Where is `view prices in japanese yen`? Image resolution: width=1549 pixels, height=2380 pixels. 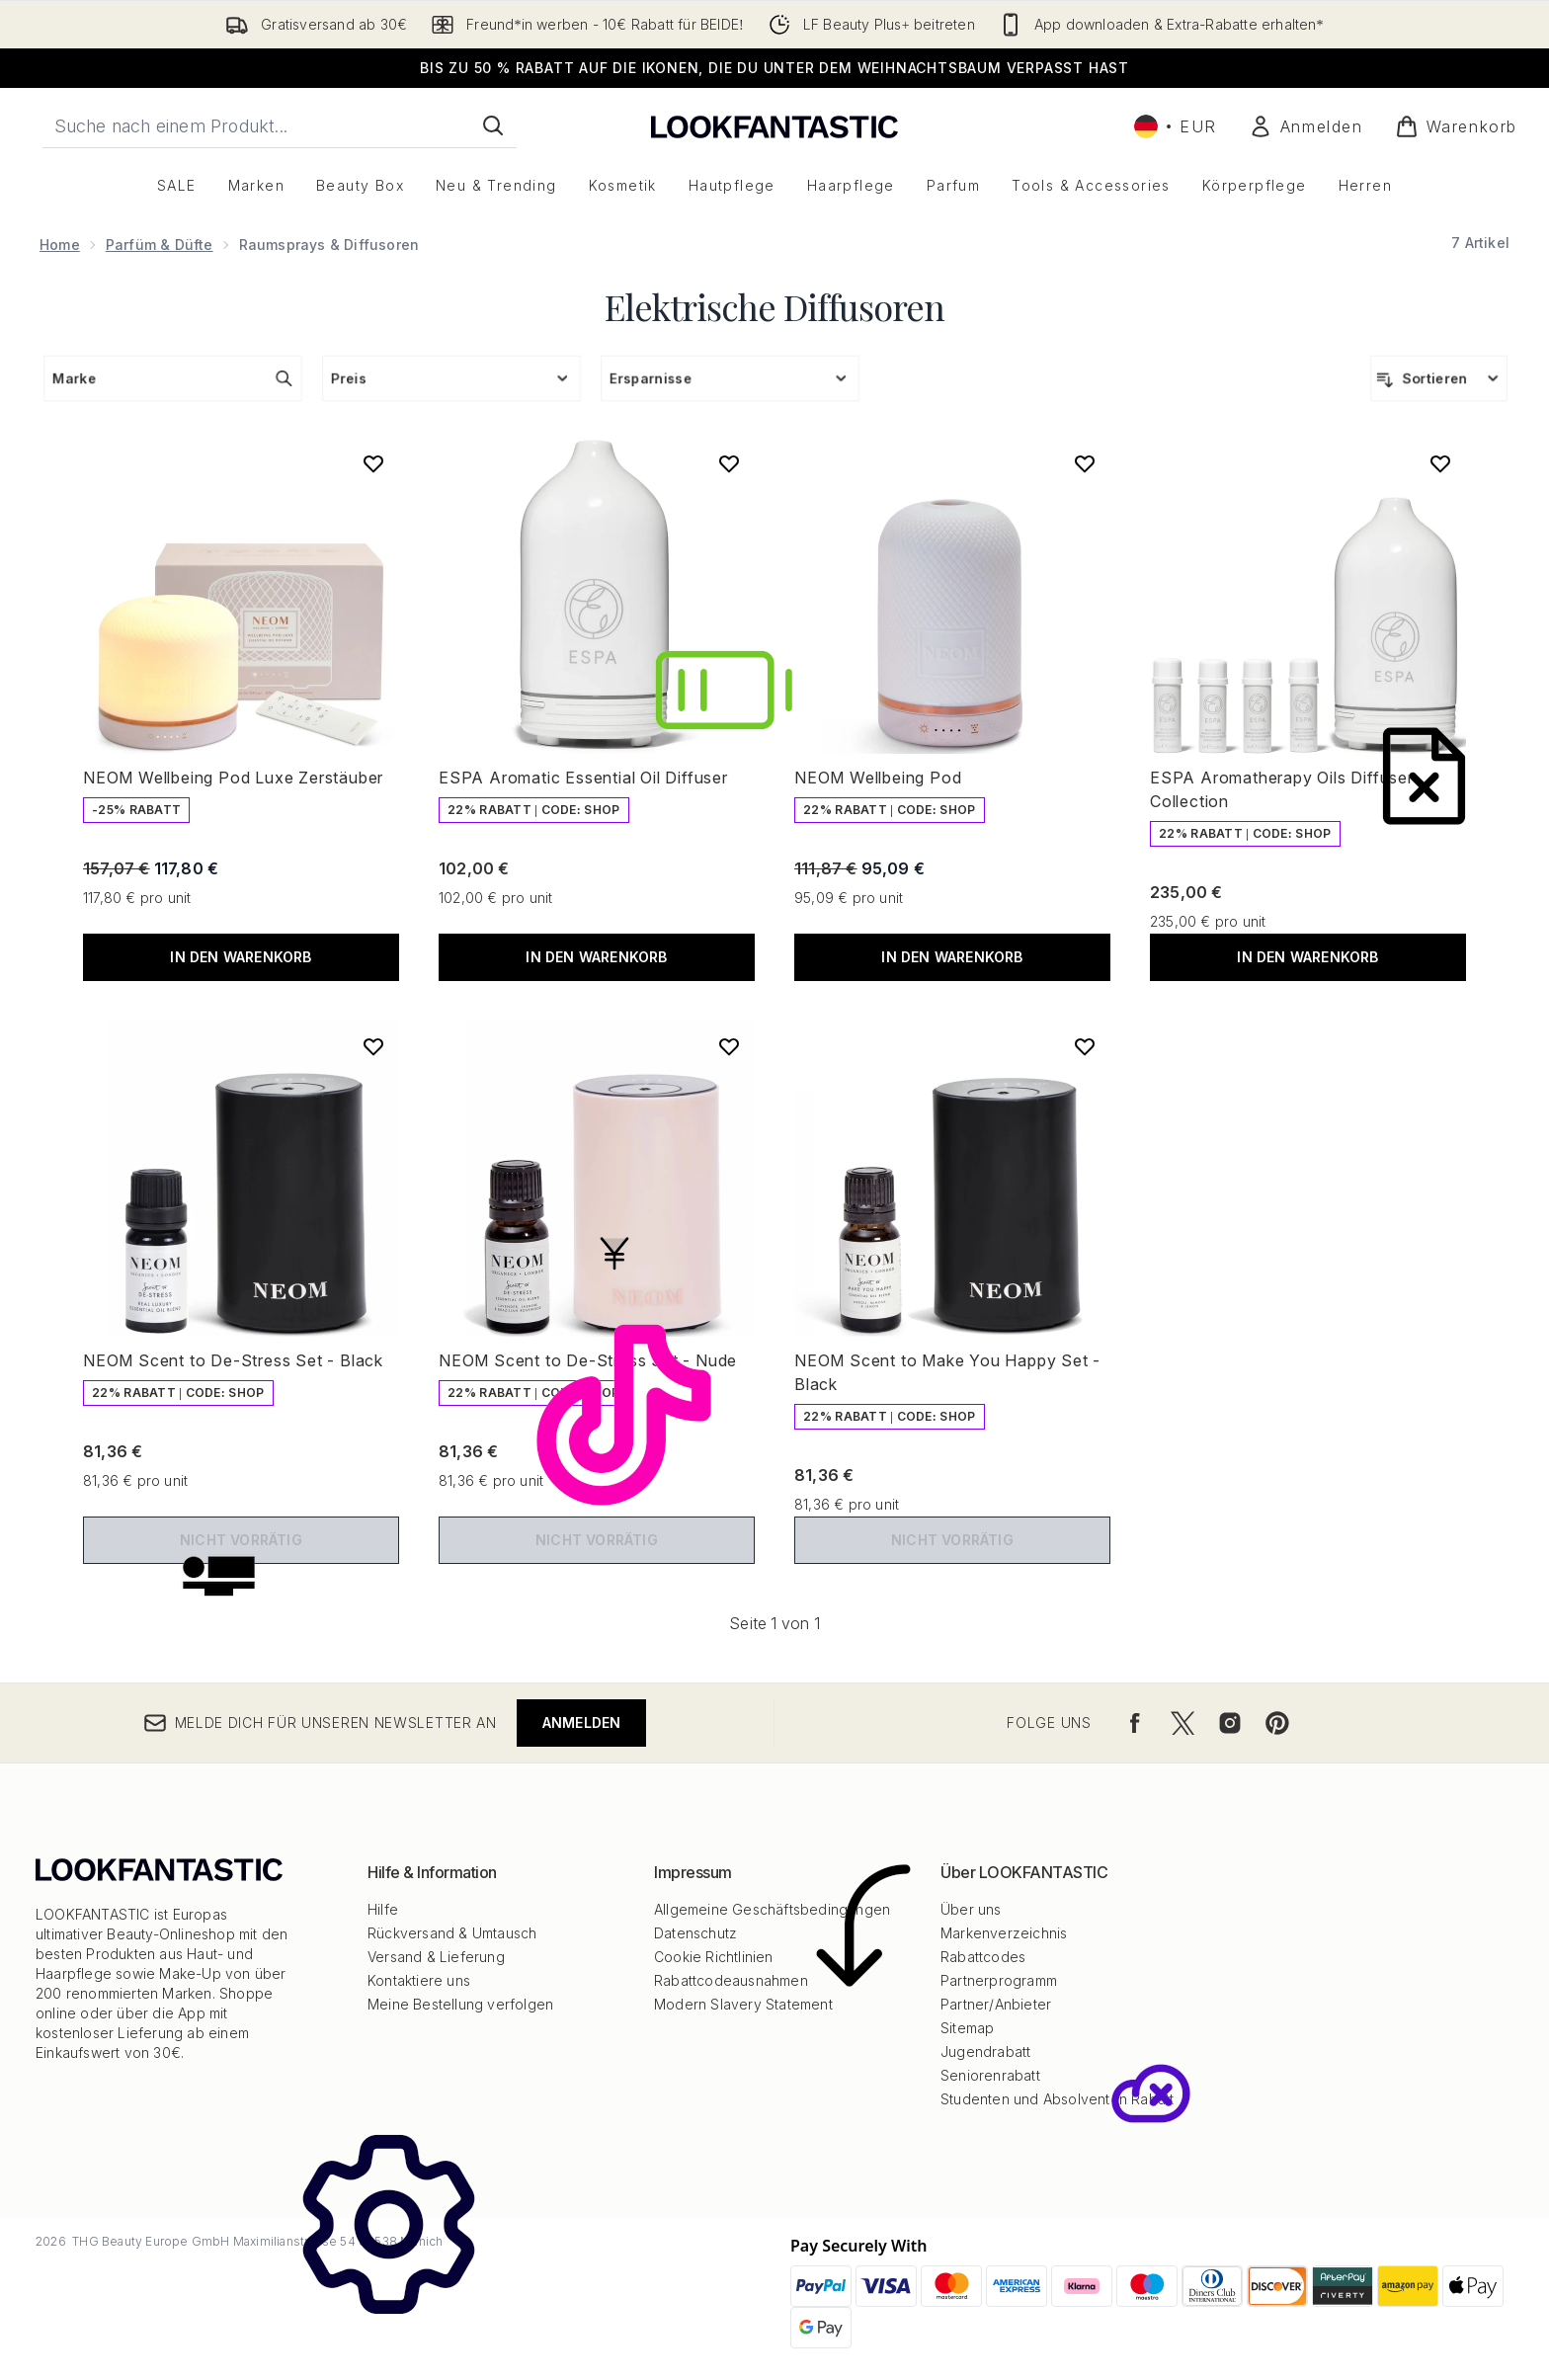
view prices in japanese yen is located at coordinates (614, 1253).